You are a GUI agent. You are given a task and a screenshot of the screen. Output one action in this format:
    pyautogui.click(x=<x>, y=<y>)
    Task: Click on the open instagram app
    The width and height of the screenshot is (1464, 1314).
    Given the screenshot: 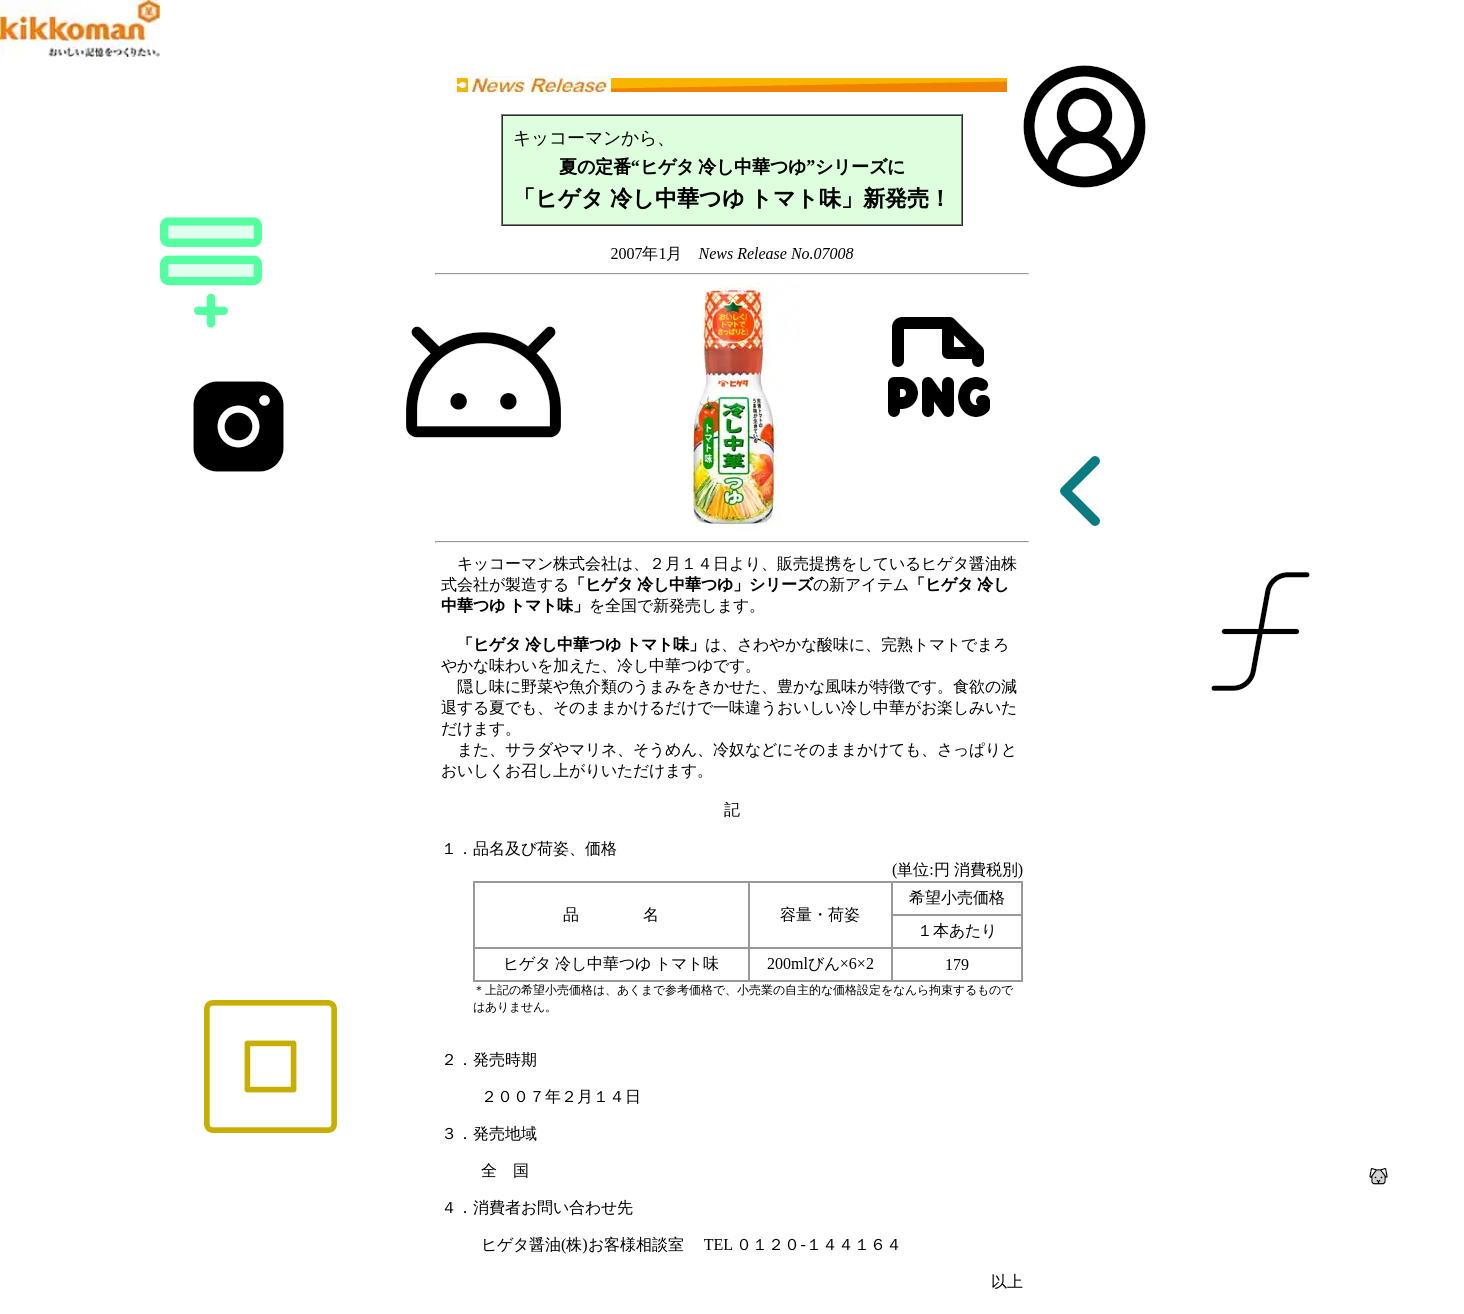 What is the action you would take?
    pyautogui.click(x=238, y=426)
    